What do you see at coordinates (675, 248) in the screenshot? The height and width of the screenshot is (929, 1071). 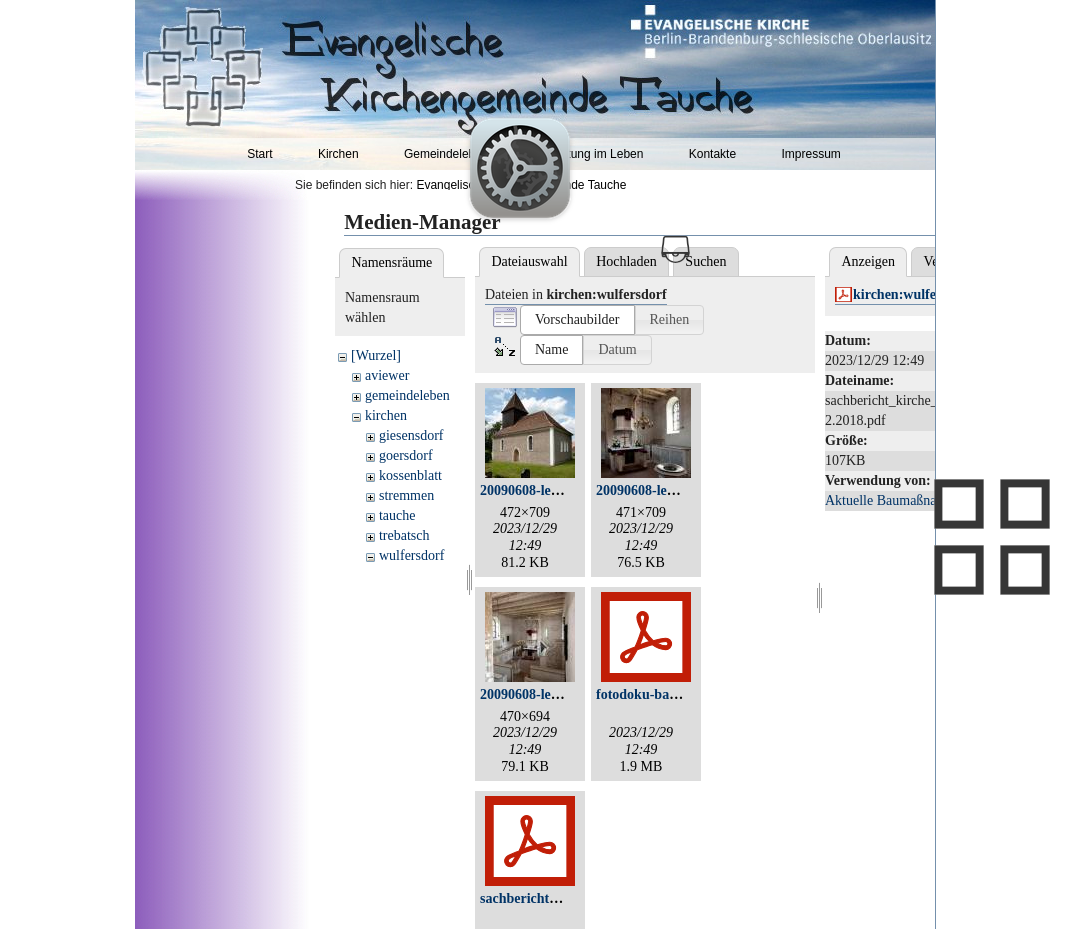 I see `access optical disc drive` at bounding box center [675, 248].